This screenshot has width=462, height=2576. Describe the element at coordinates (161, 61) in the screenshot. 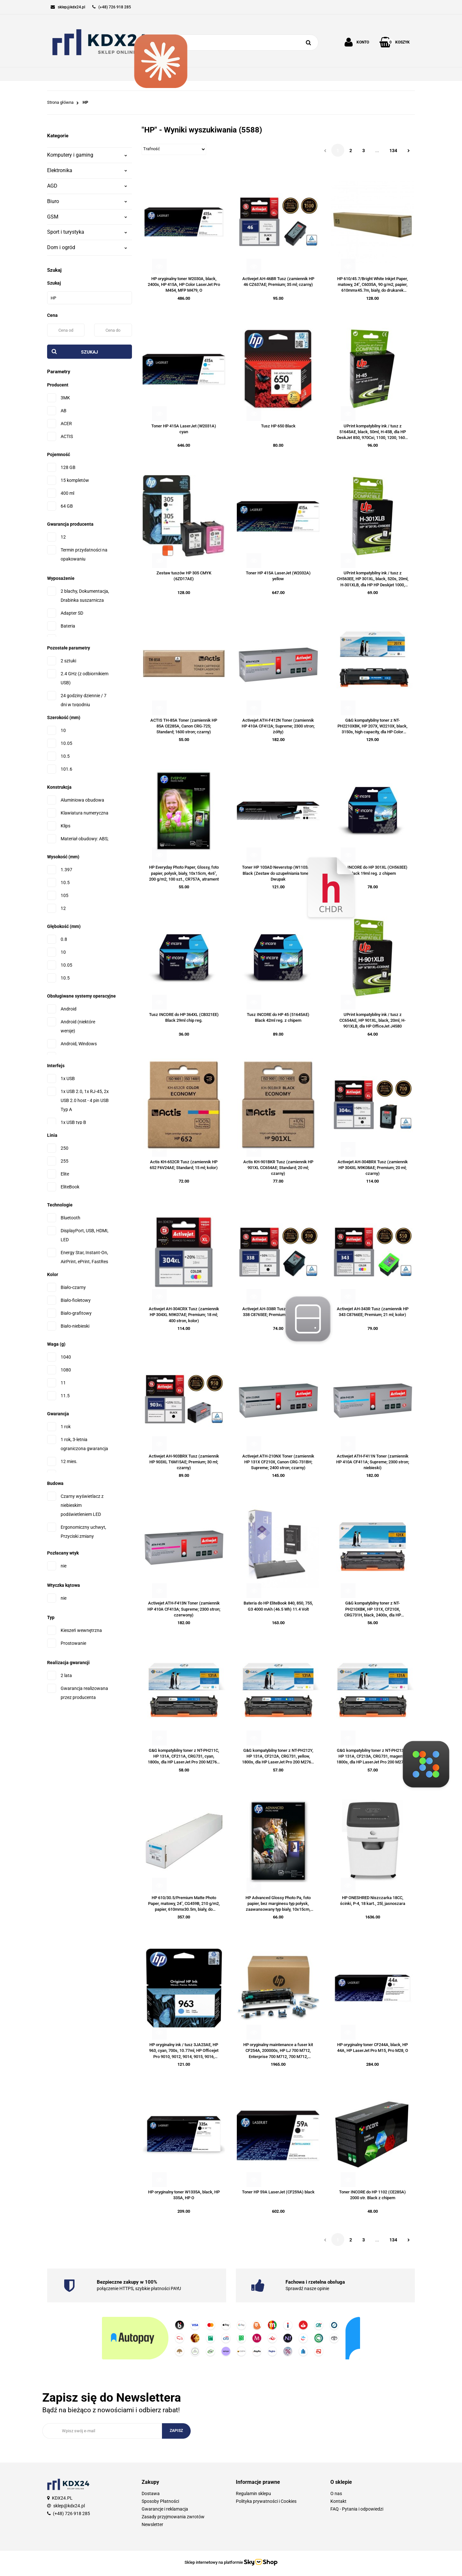

I see `open the Claude AI assistant app` at that location.